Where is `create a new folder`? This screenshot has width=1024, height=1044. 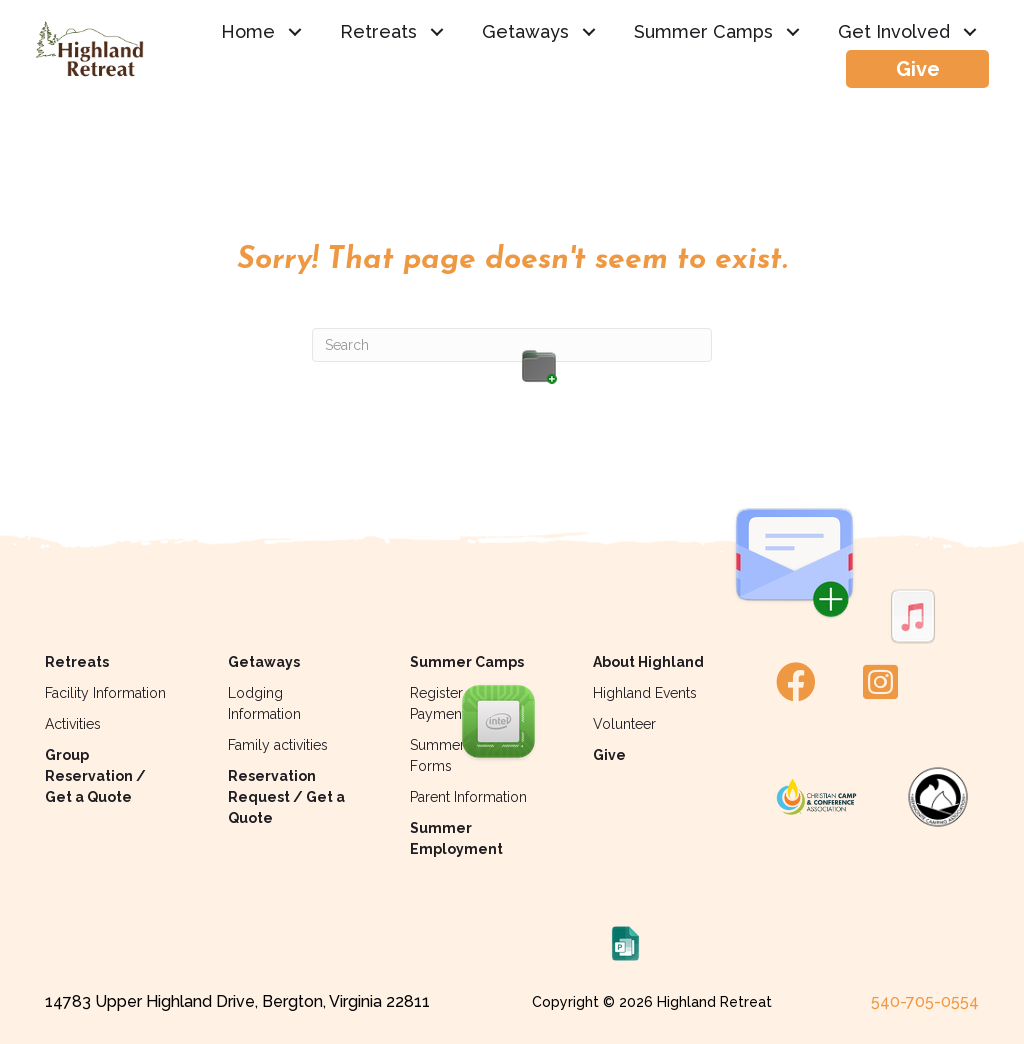 create a new folder is located at coordinates (539, 366).